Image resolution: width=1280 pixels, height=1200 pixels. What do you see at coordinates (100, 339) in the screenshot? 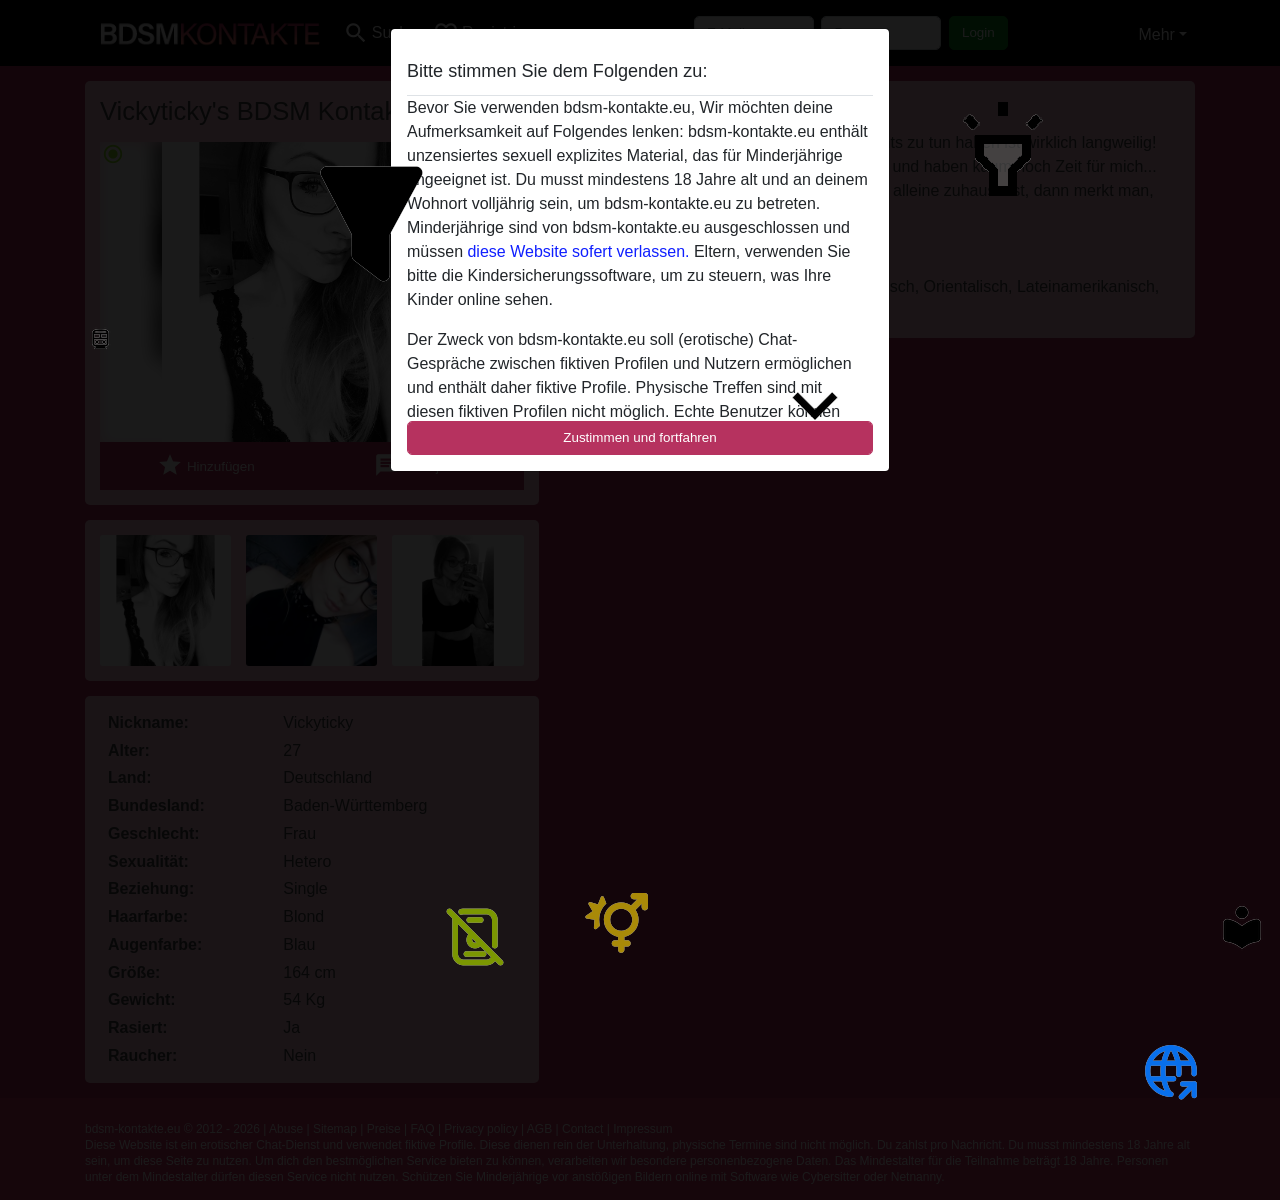
I see `get public transit directions` at bounding box center [100, 339].